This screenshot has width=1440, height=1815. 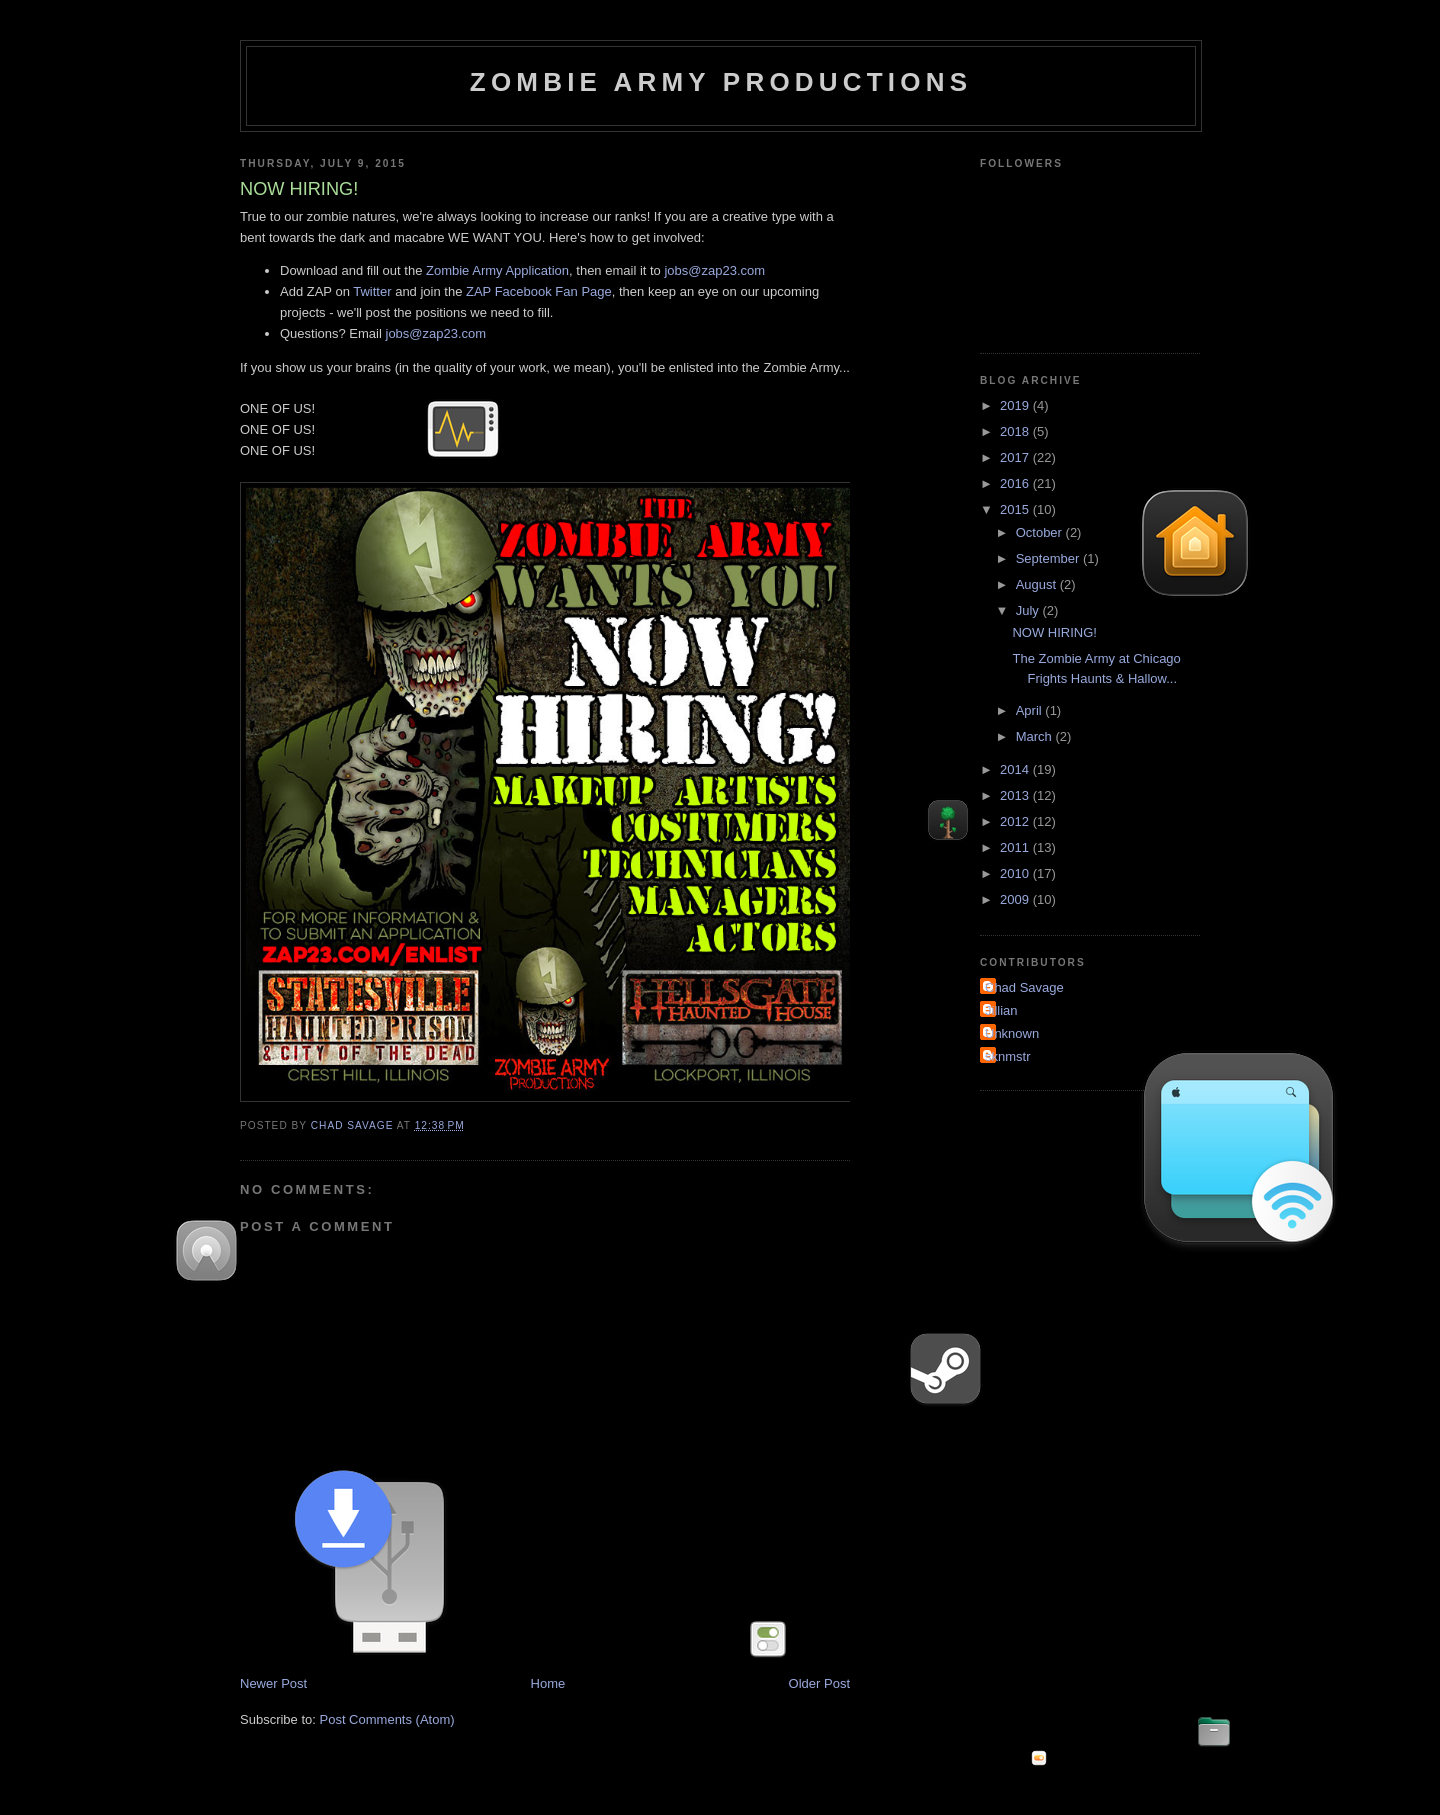 I want to click on open the home app, so click(x=1195, y=543).